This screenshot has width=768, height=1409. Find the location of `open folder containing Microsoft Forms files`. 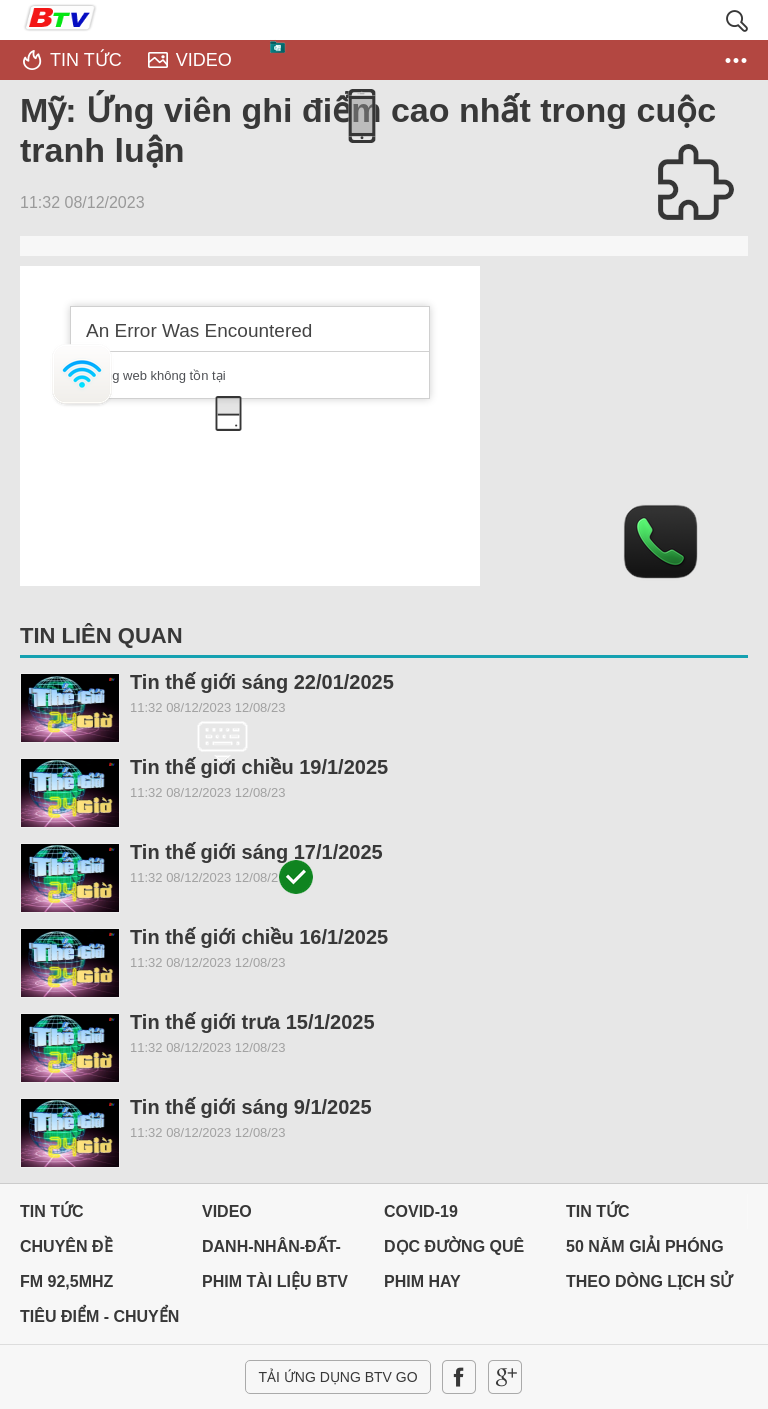

open folder containing Microsoft Forms files is located at coordinates (277, 47).